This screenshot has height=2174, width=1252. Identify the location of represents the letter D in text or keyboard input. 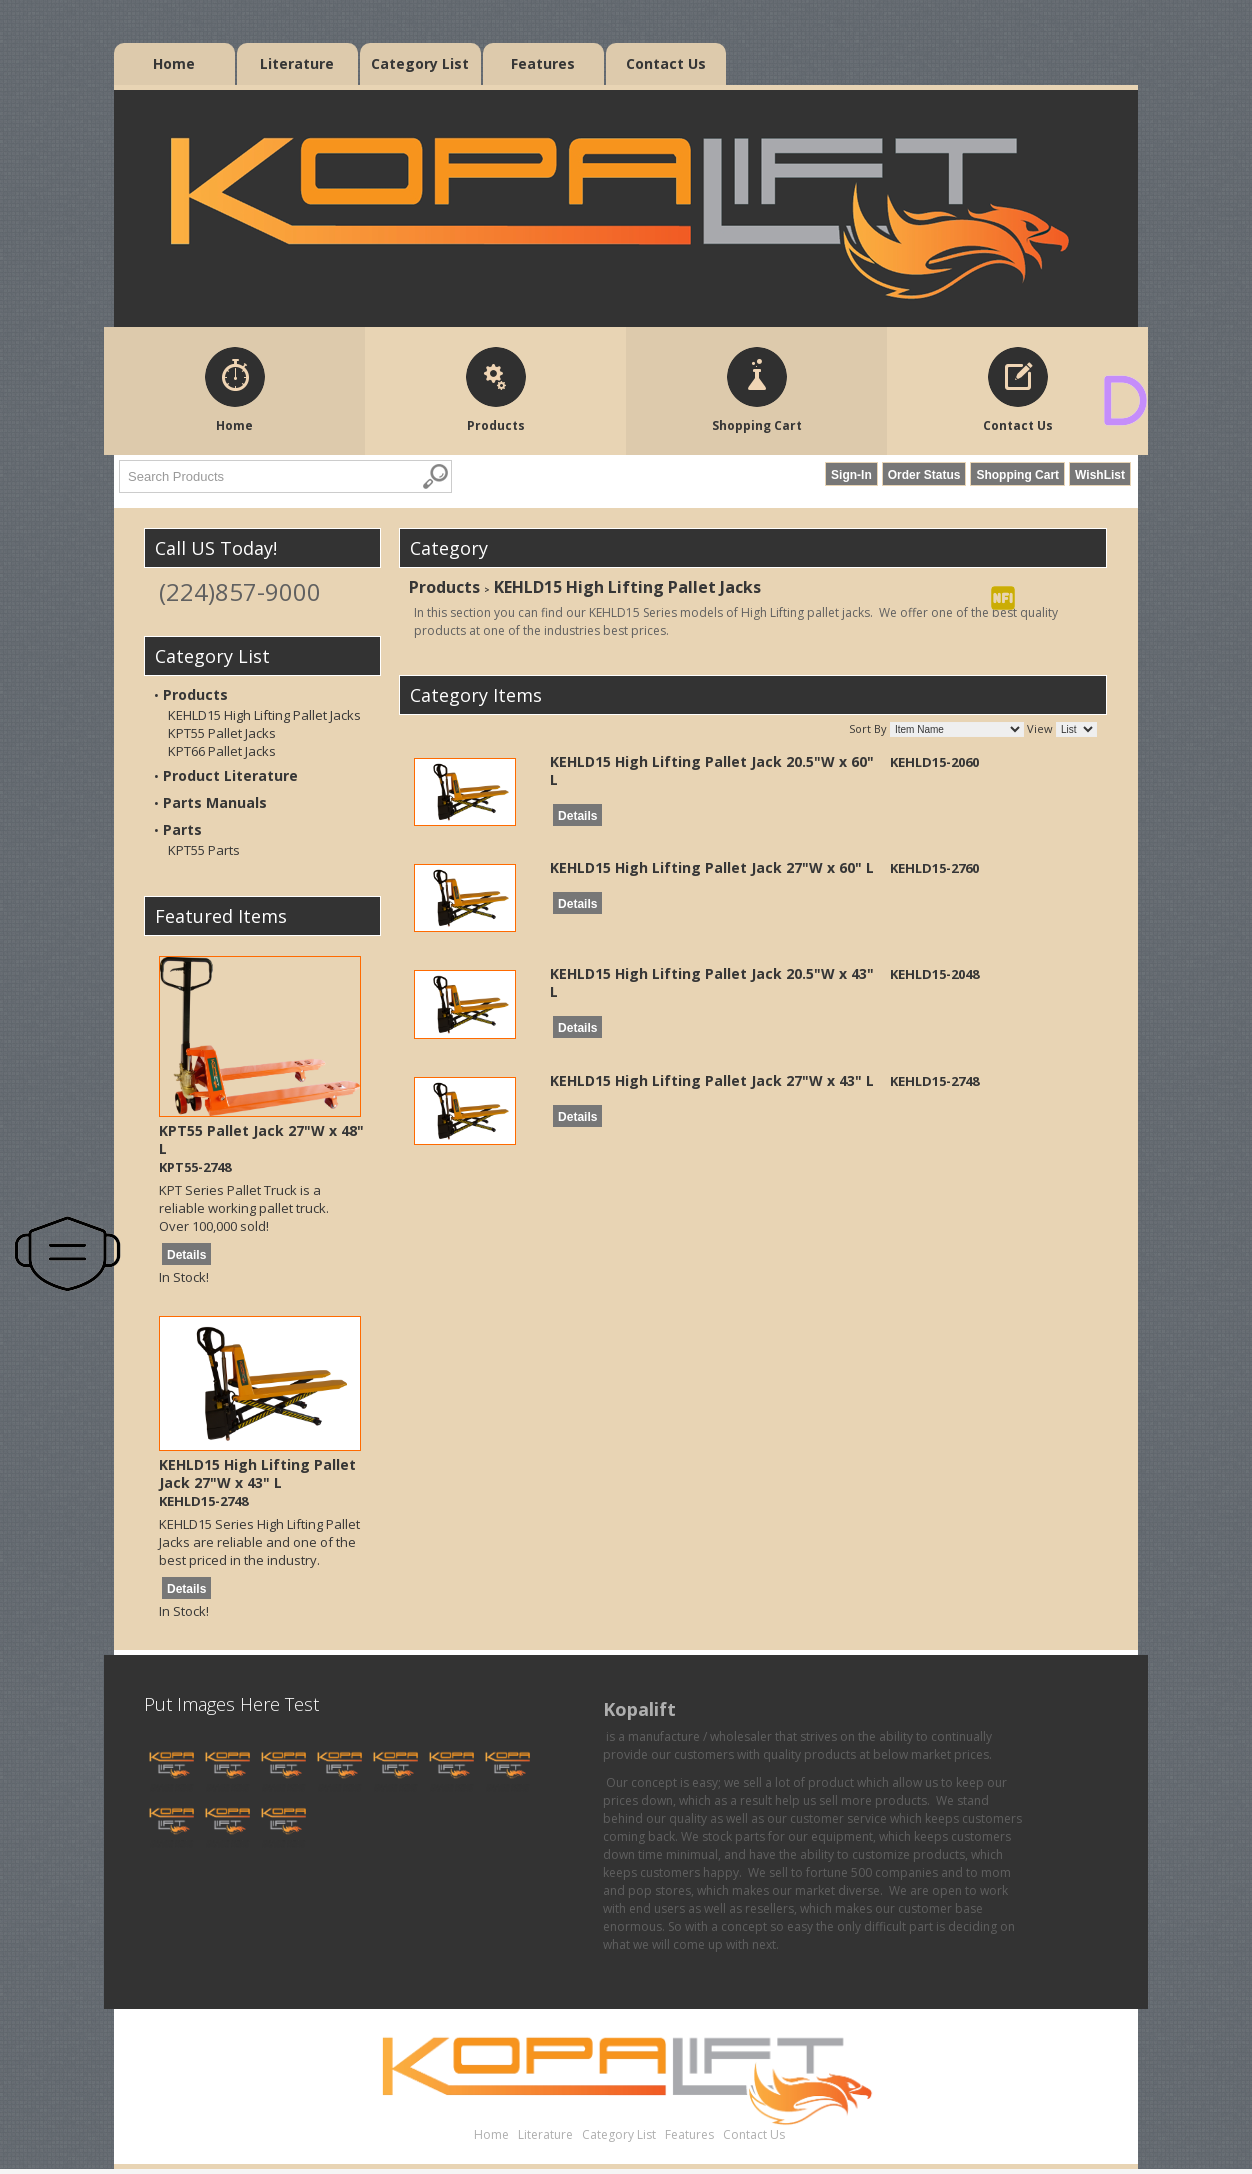
(1125, 400).